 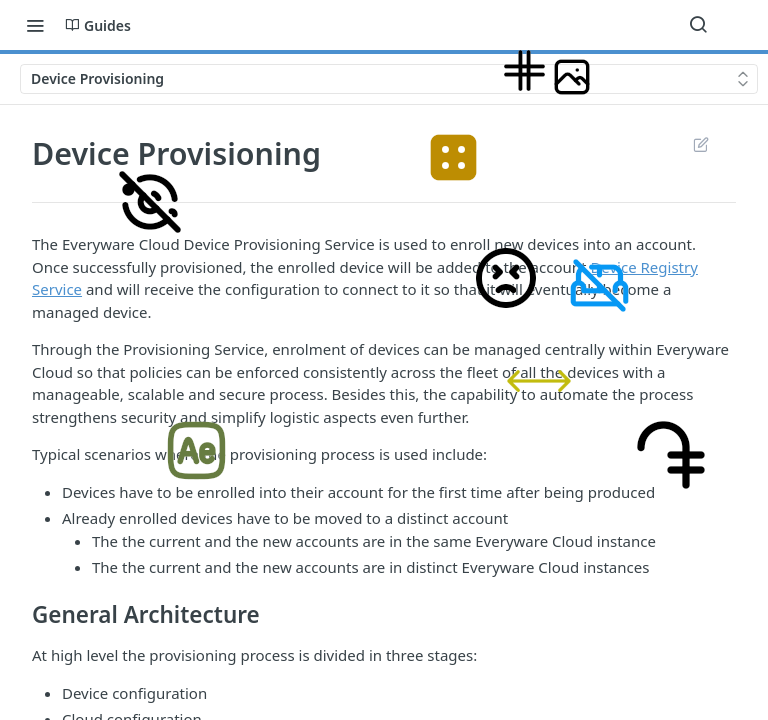 What do you see at coordinates (572, 77) in the screenshot?
I see `view photos or images` at bounding box center [572, 77].